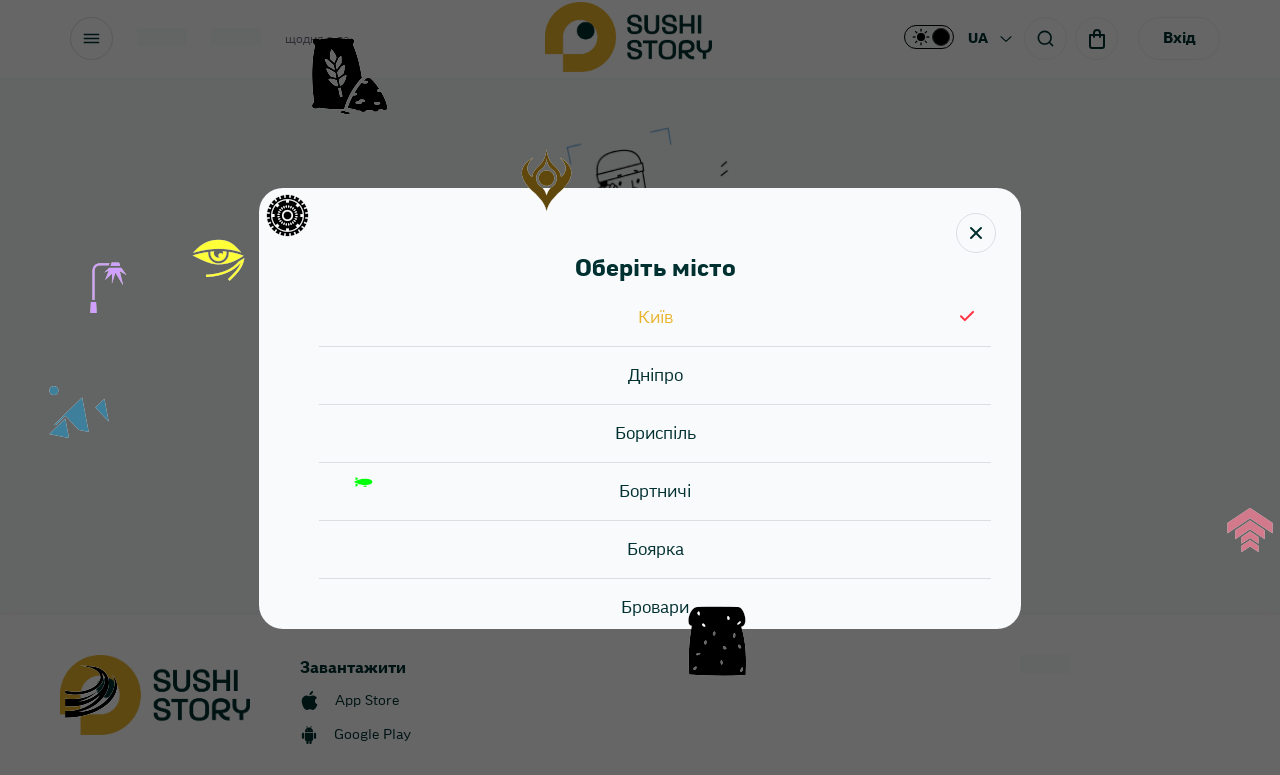  What do you see at coordinates (717, 640) in the screenshot?
I see `food or bakery category indicator` at bounding box center [717, 640].